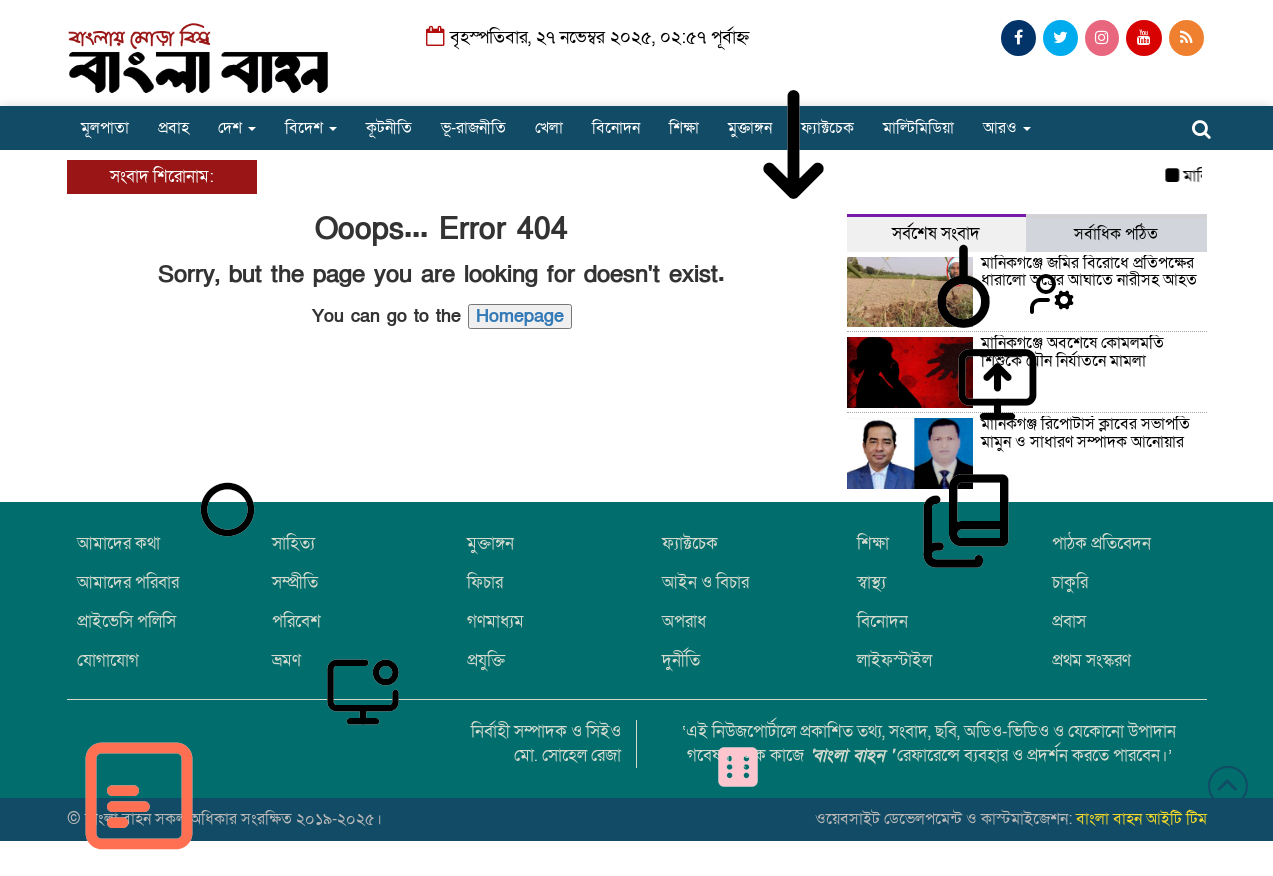  What do you see at coordinates (793, 144) in the screenshot?
I see `scroll down or view more content` at bounding box center [793, 144].